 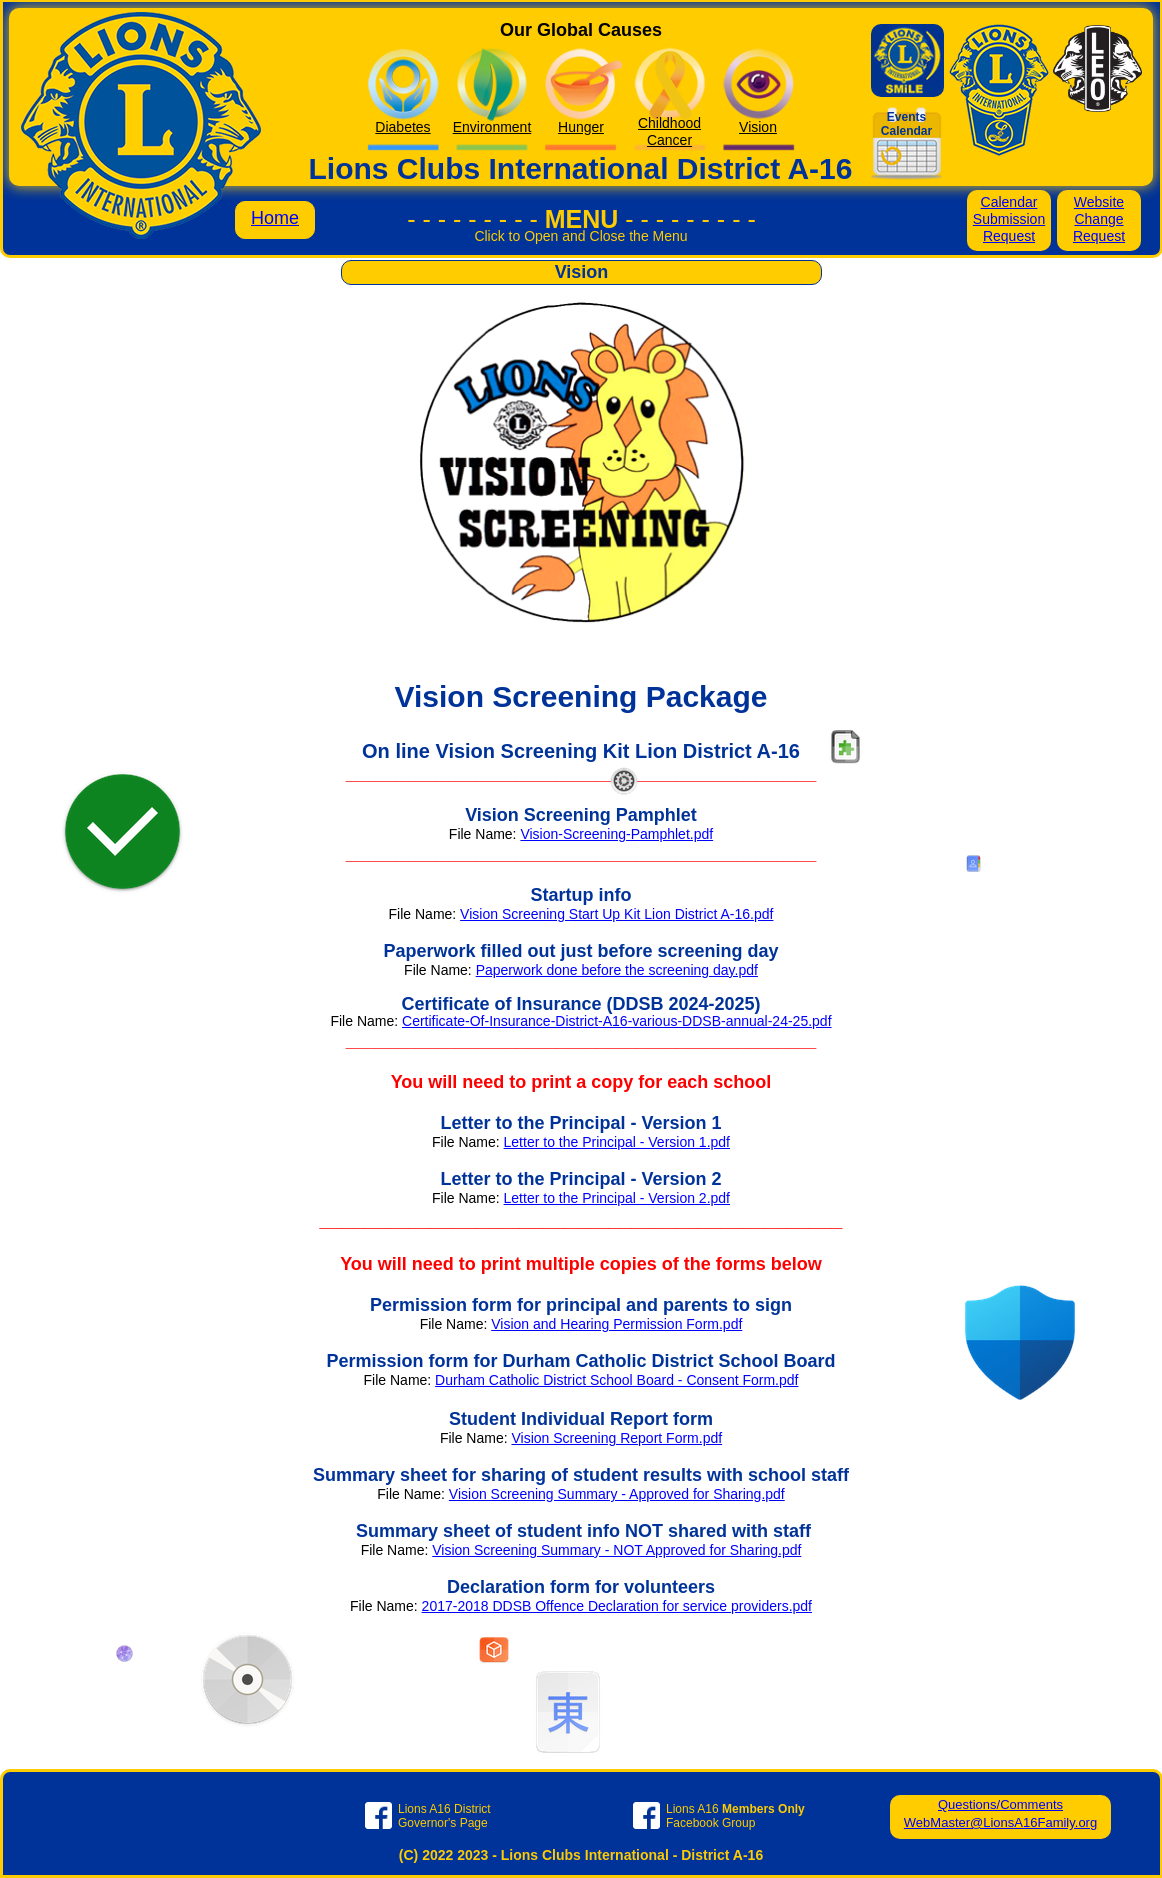 I want to click on windows defender security status, so click(x=1020, y=1343).